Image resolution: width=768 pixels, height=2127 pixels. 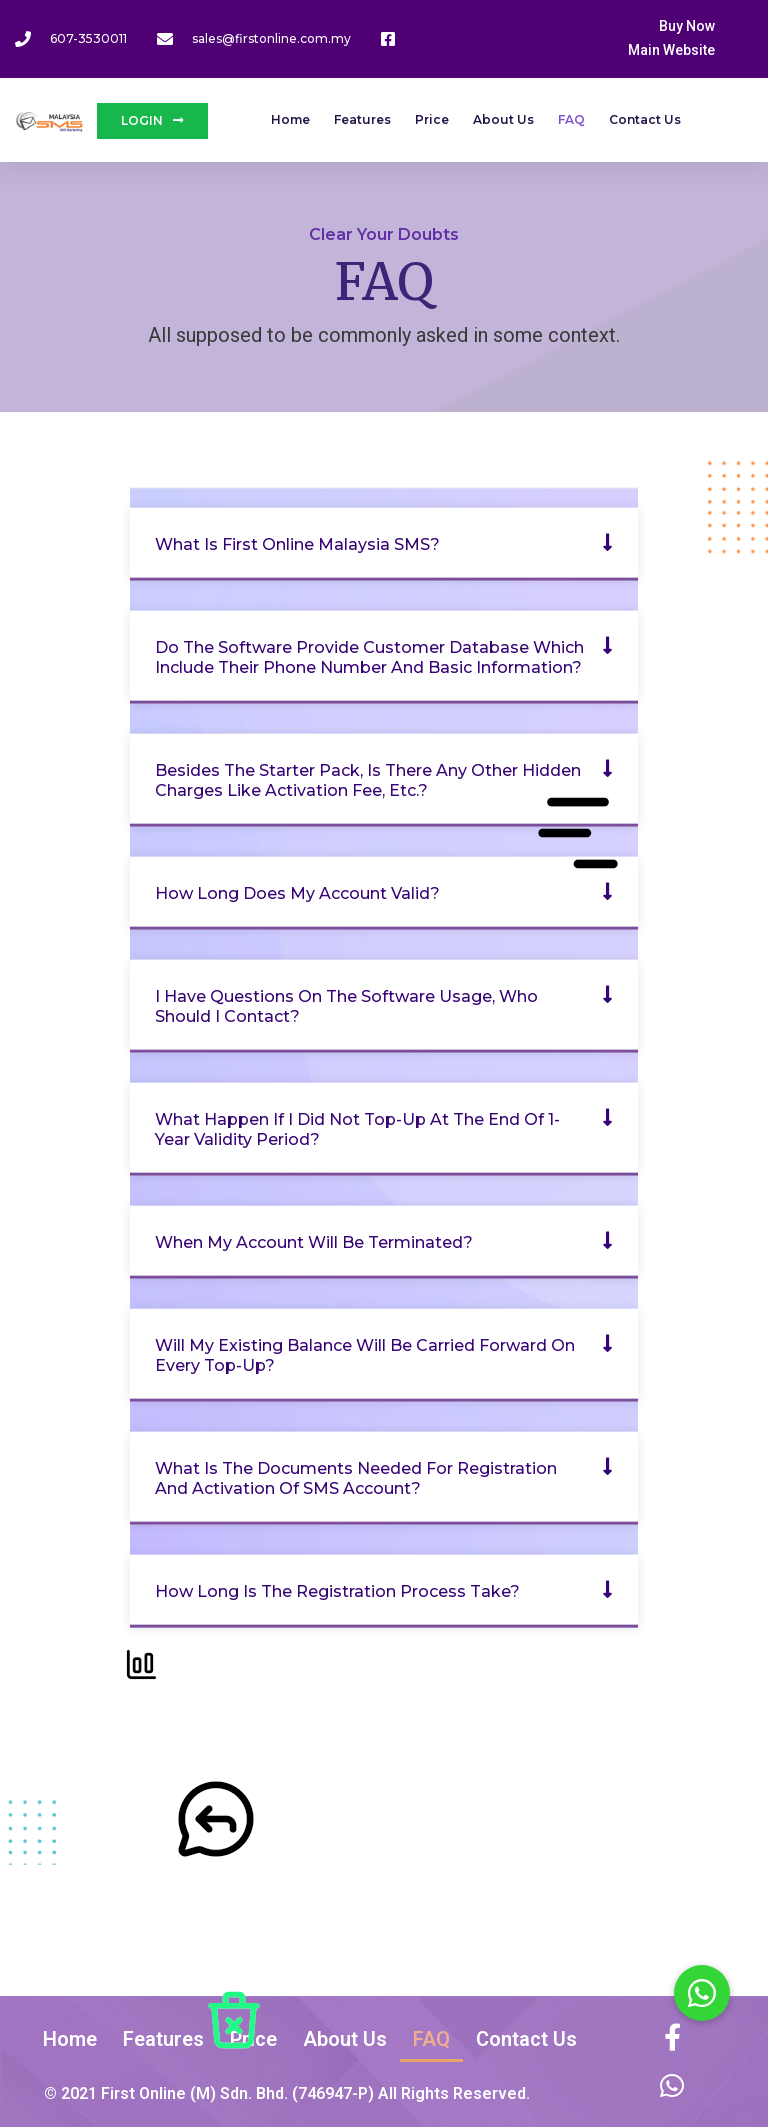 What do you see at coordinates (141, 1664) in the screenshot?
I see `view analytics or statistics dashboard` at bounding box center [141, 1664].